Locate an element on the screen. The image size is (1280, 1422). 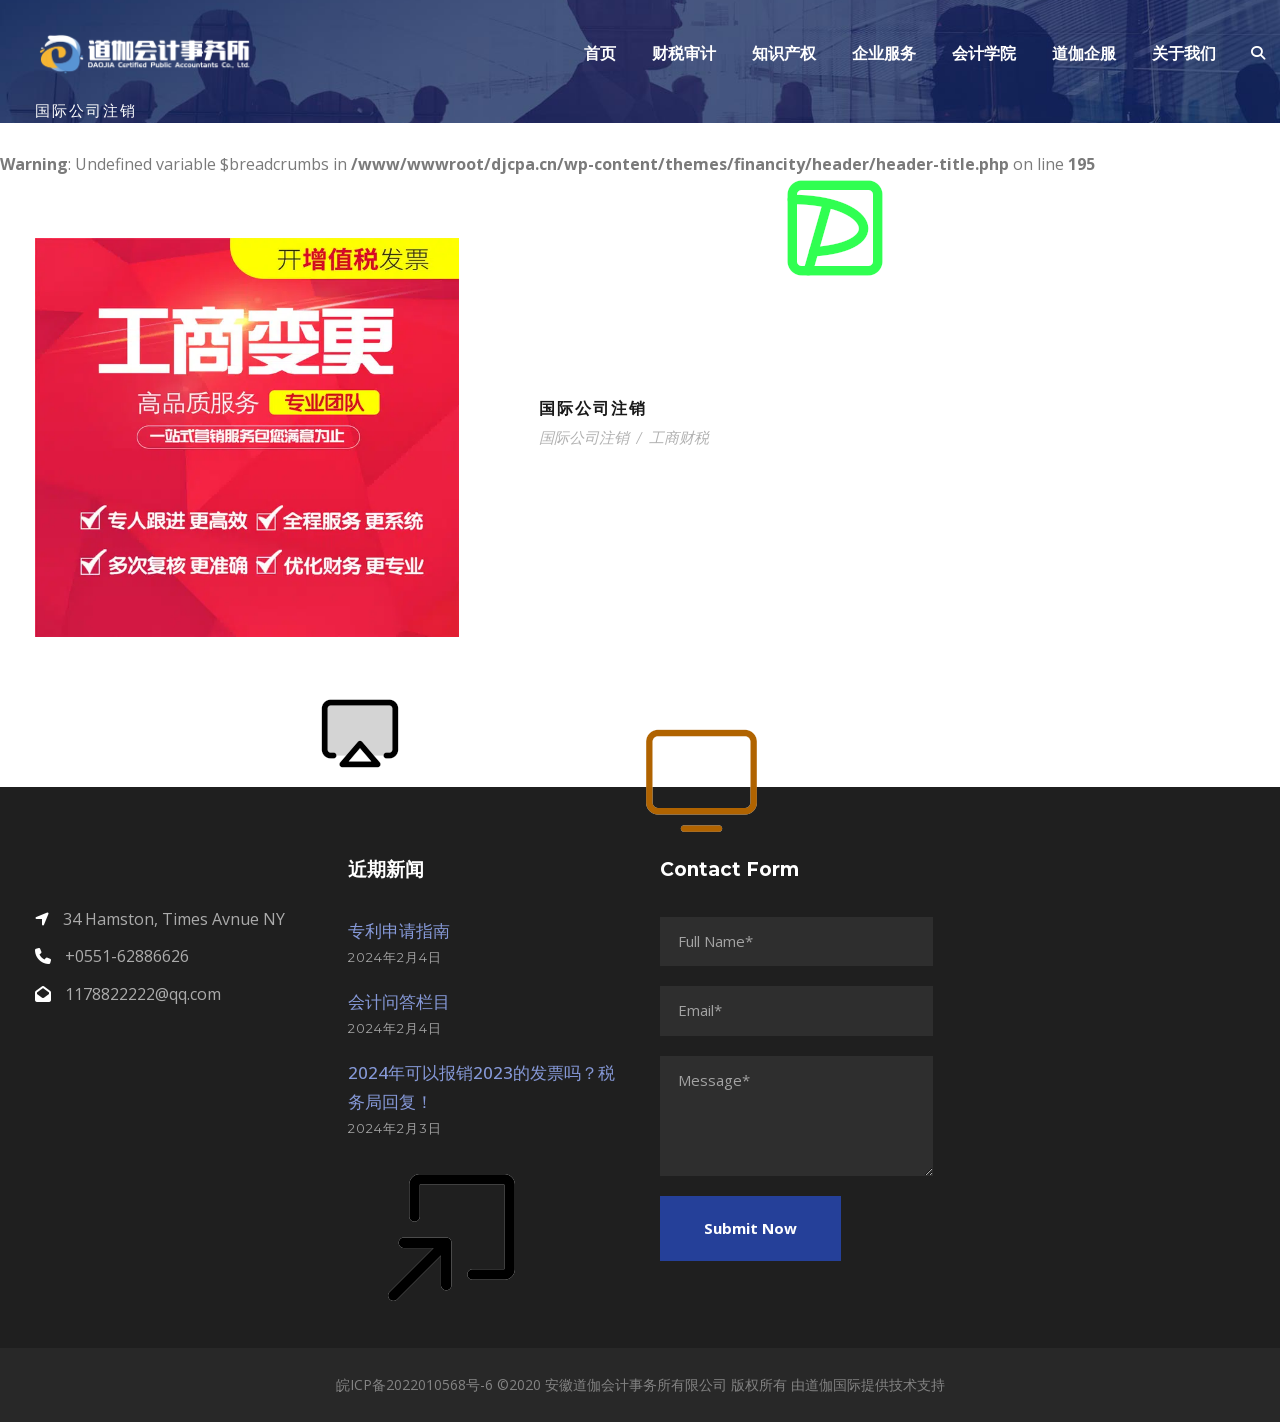
view display settings is located at coordinates (701, 776).